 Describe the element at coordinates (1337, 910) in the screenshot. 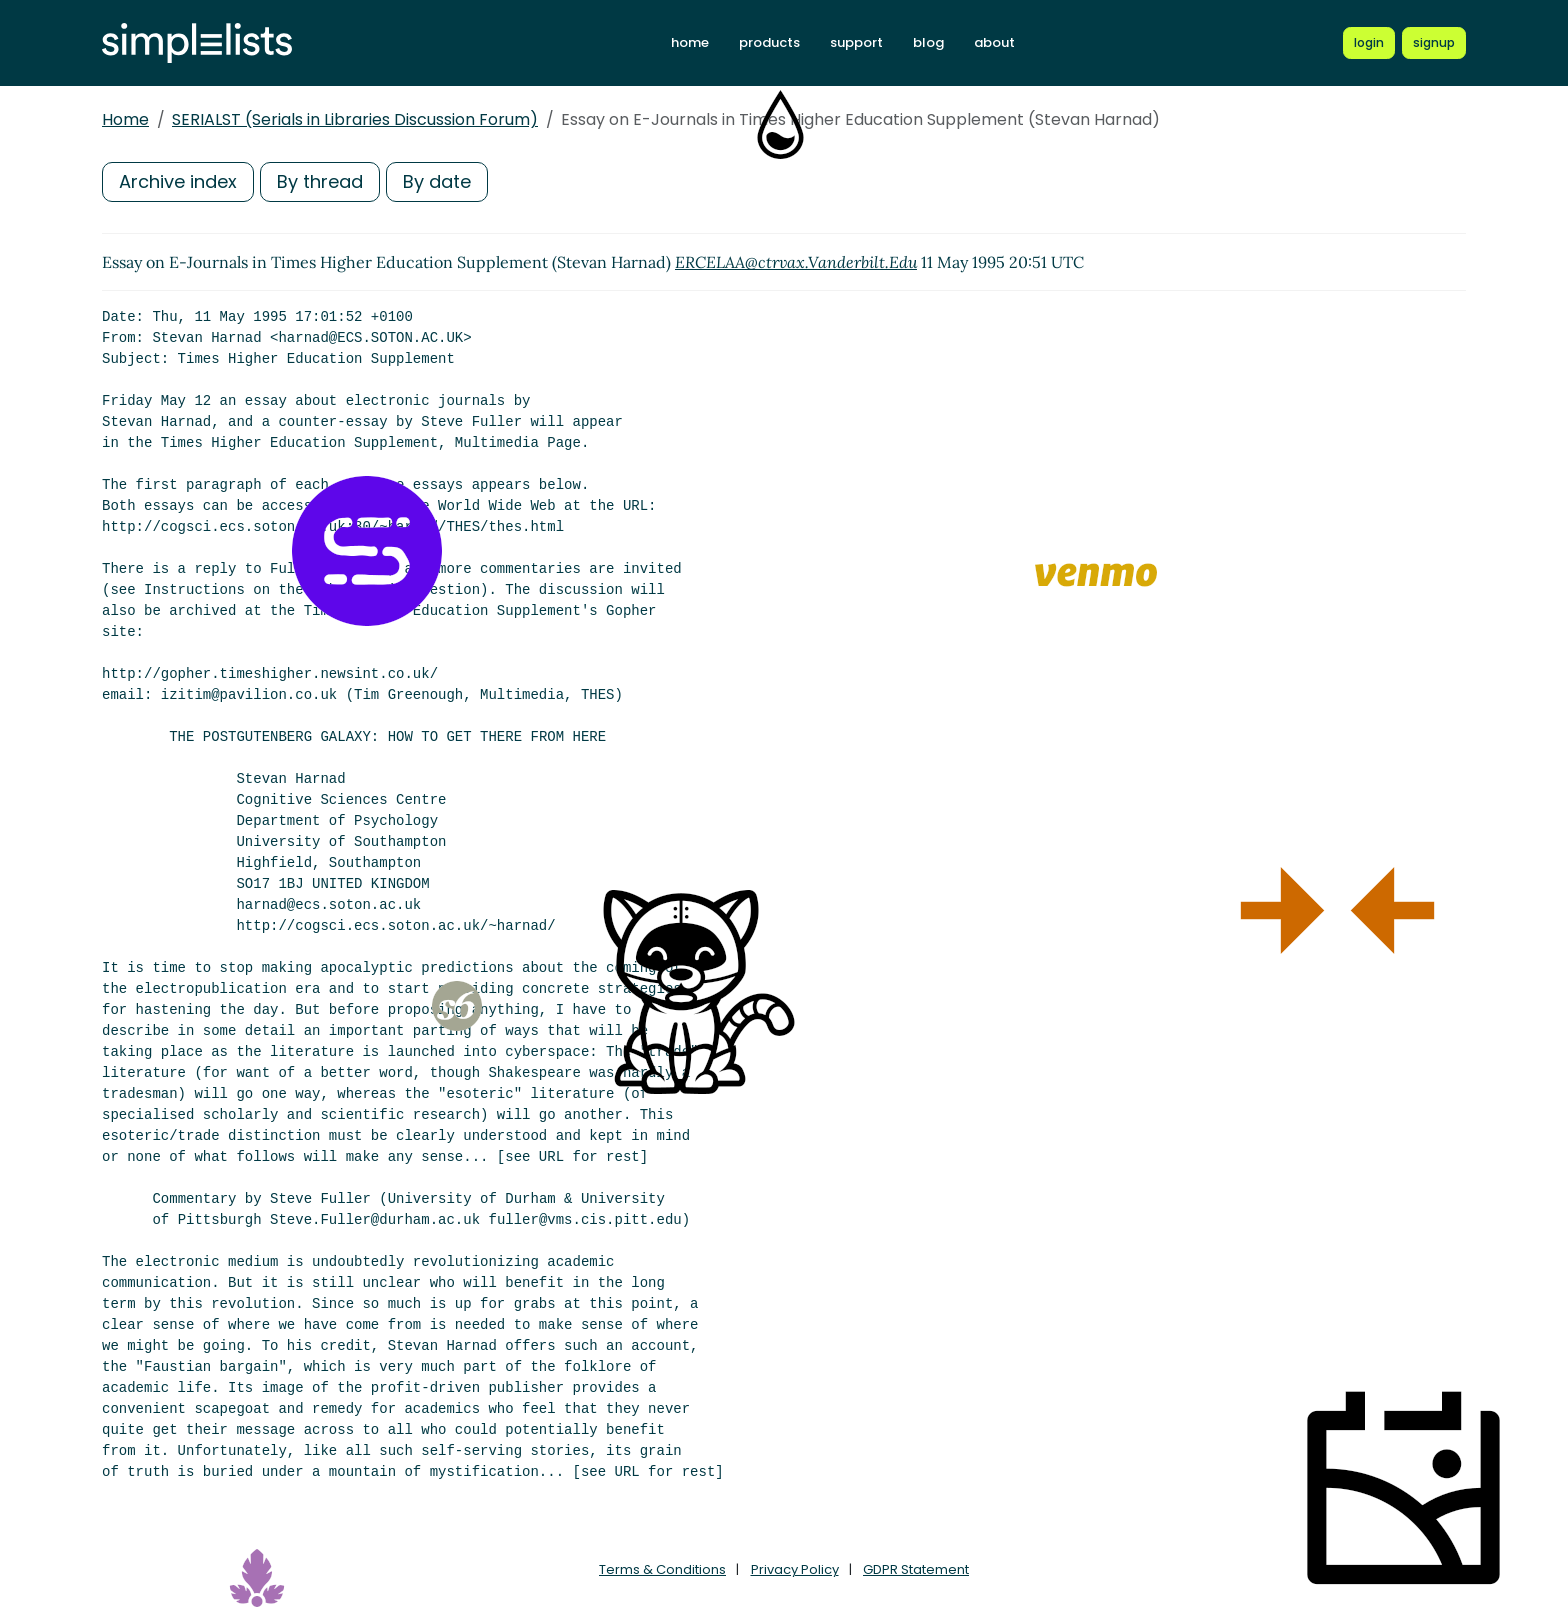

I see `collapse or minimize a panel horizontally` at that location.